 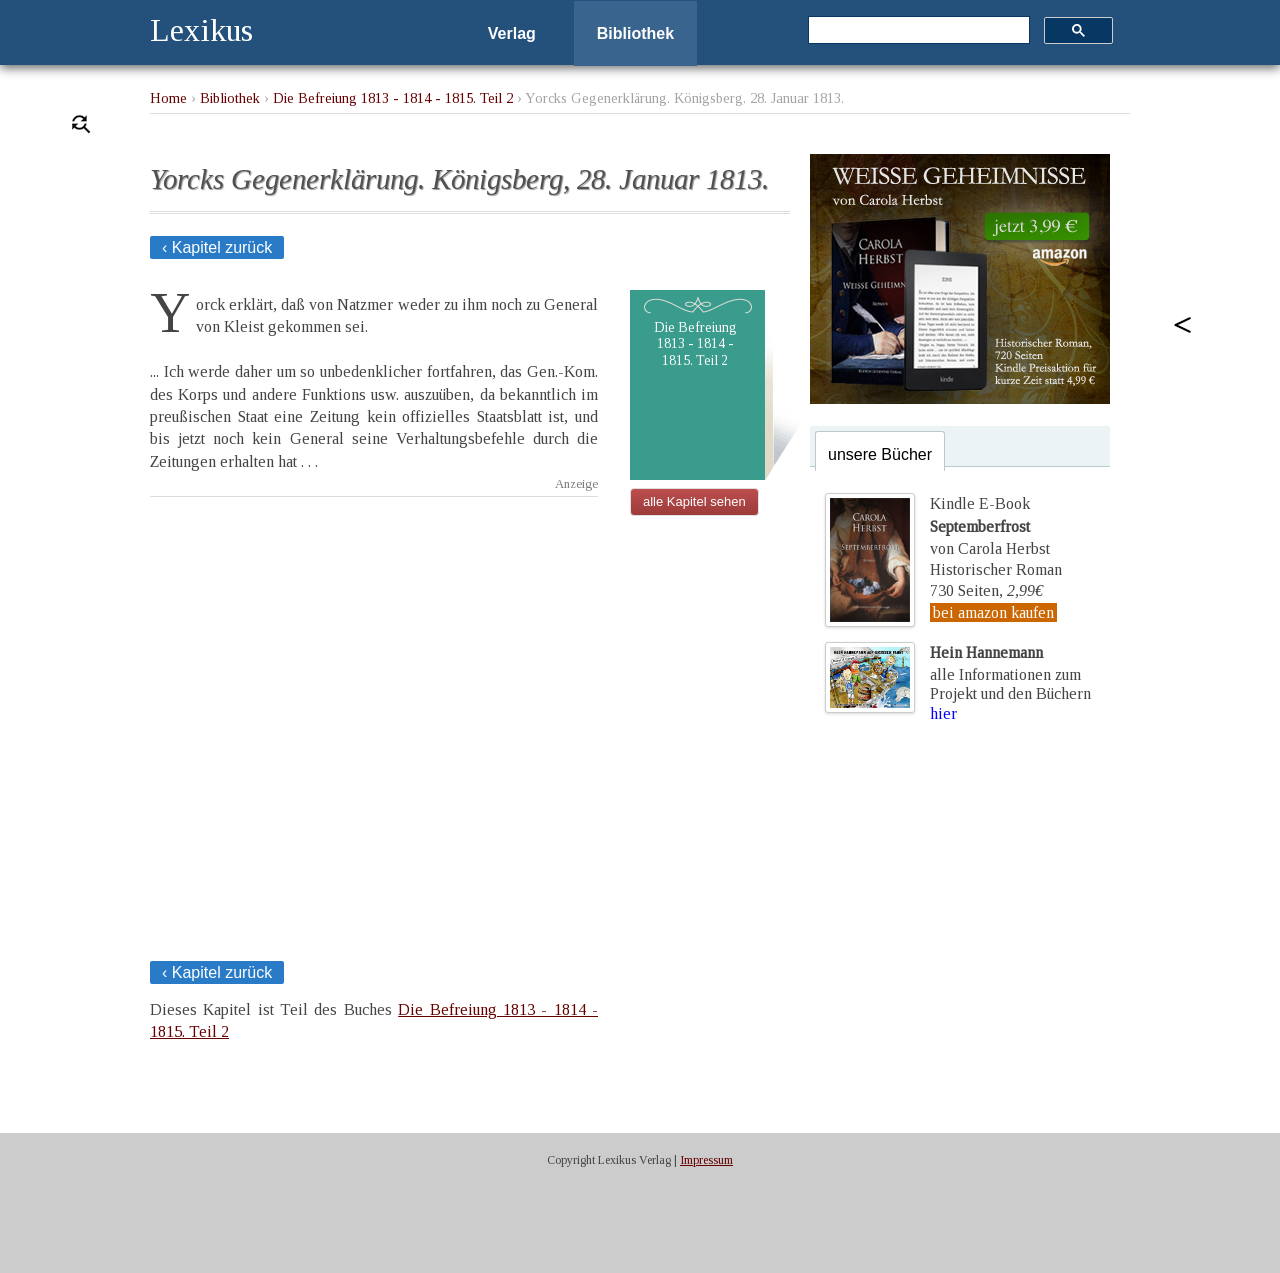 What do you see at coordinates (1183, 325) in the screenshot?
I see `go back to the previous screen` at bounding box center [1183, 325].